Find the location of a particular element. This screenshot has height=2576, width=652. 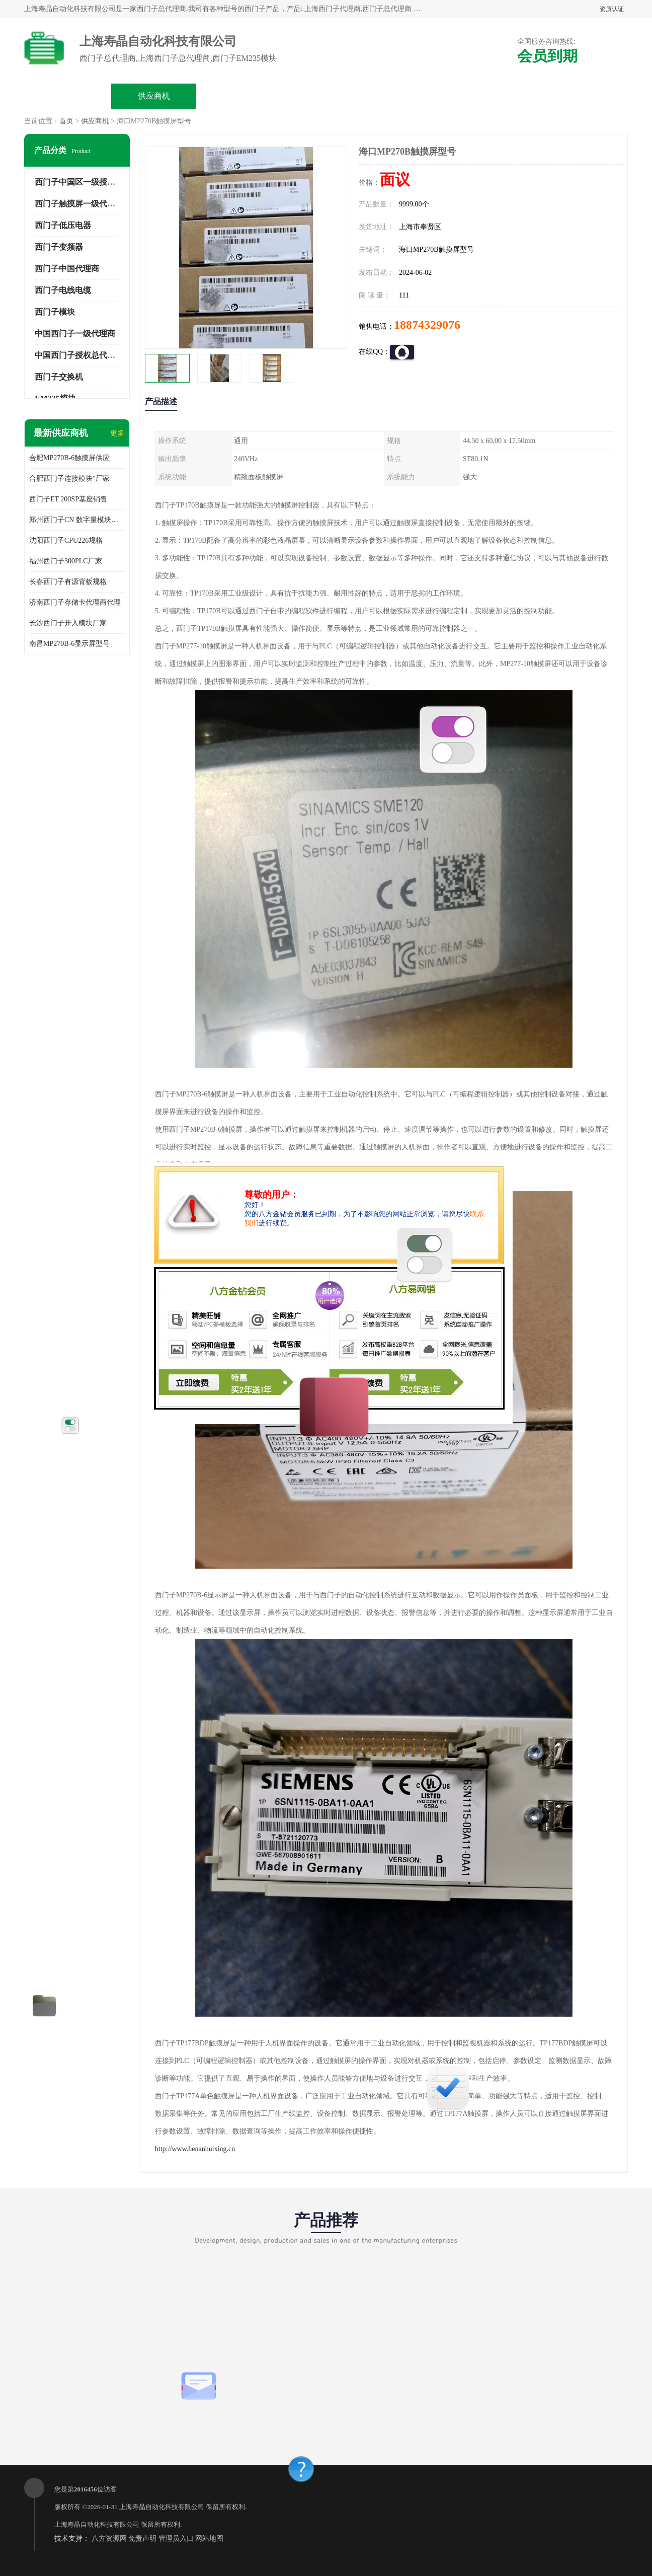

open system settings or preferences is located at coordinates (424, 1254).